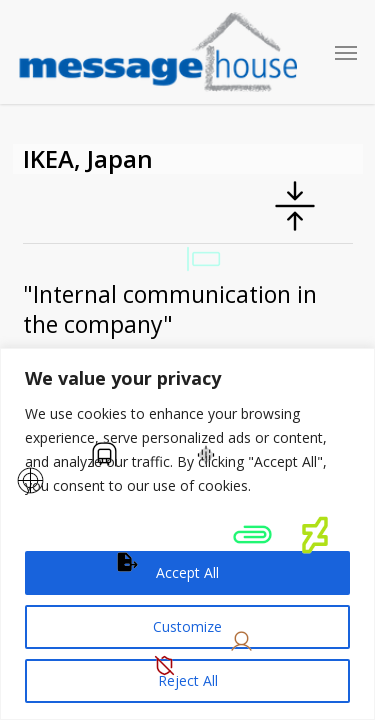 This screenshot has height=720, width=375. What do you see at coordinates (203, 259) in the screenshot?
I see `align text or content to the left` at bounding box center [203, 259].